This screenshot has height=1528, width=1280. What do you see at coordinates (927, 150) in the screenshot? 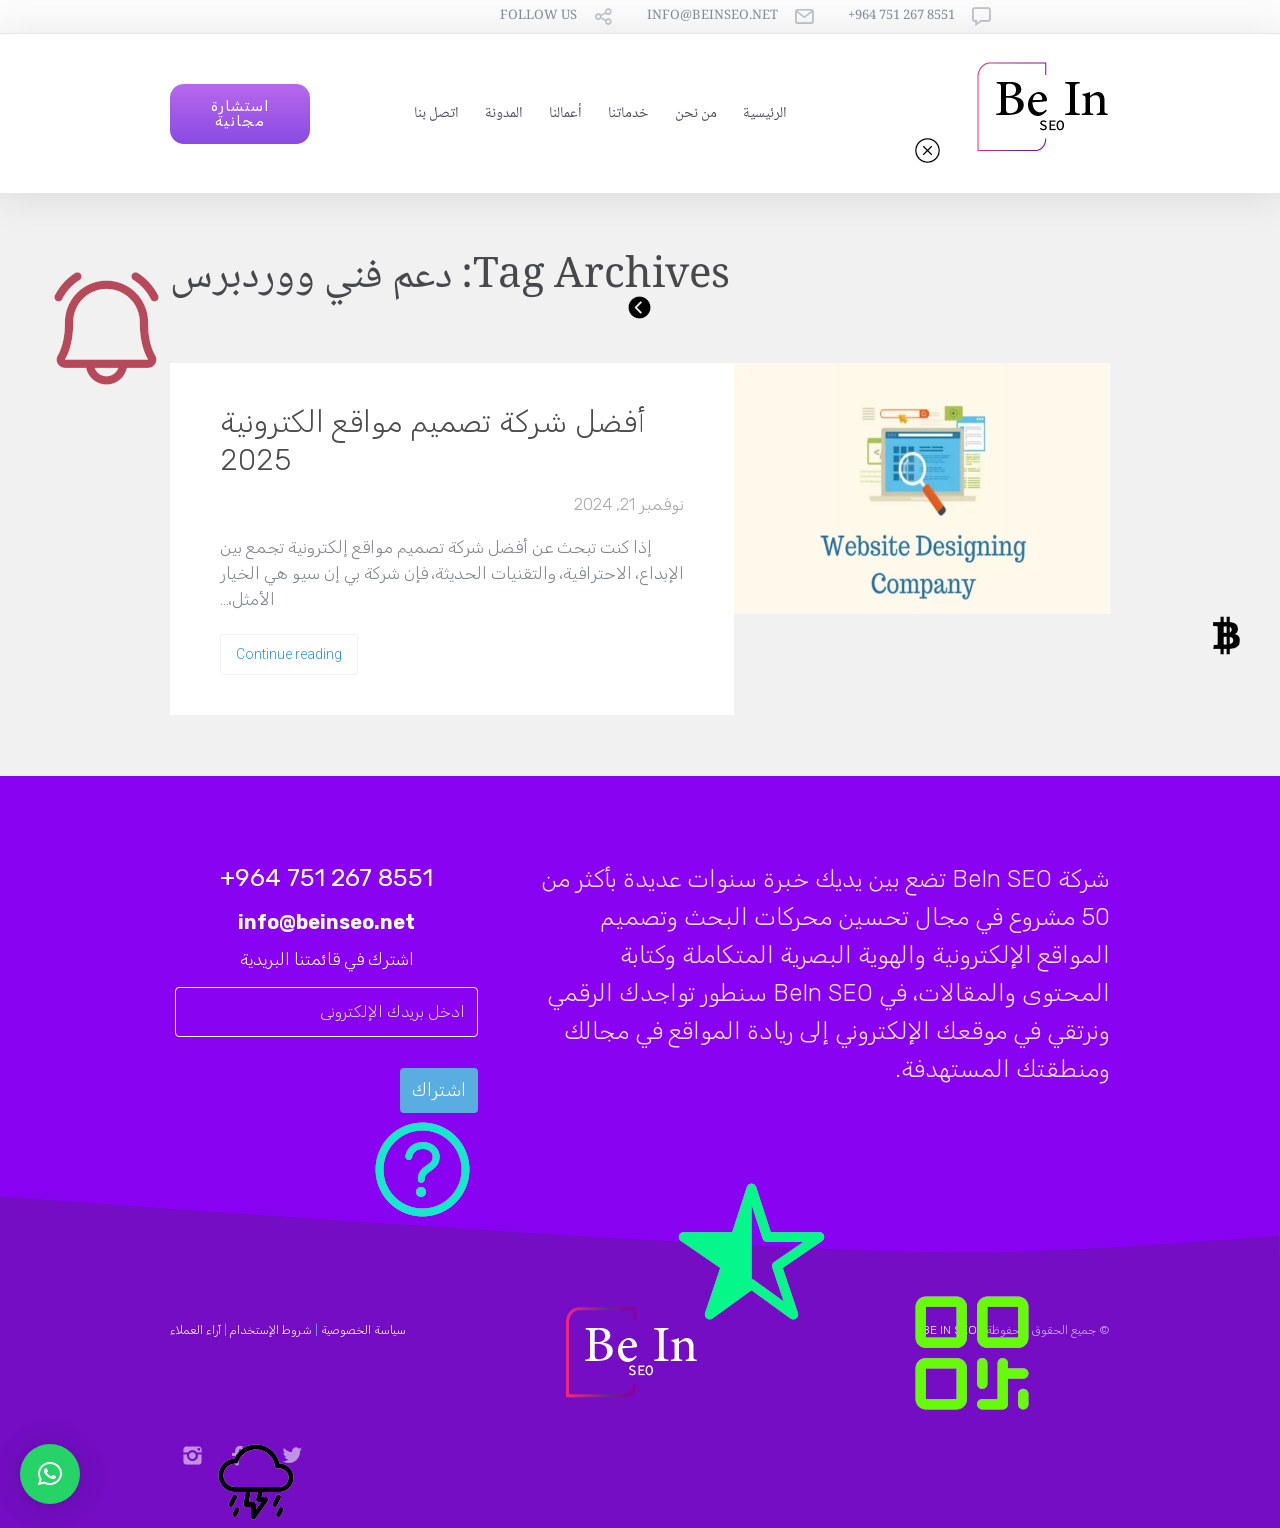
I see `close or dismiss a dialog` at bounding box center [927, 150].